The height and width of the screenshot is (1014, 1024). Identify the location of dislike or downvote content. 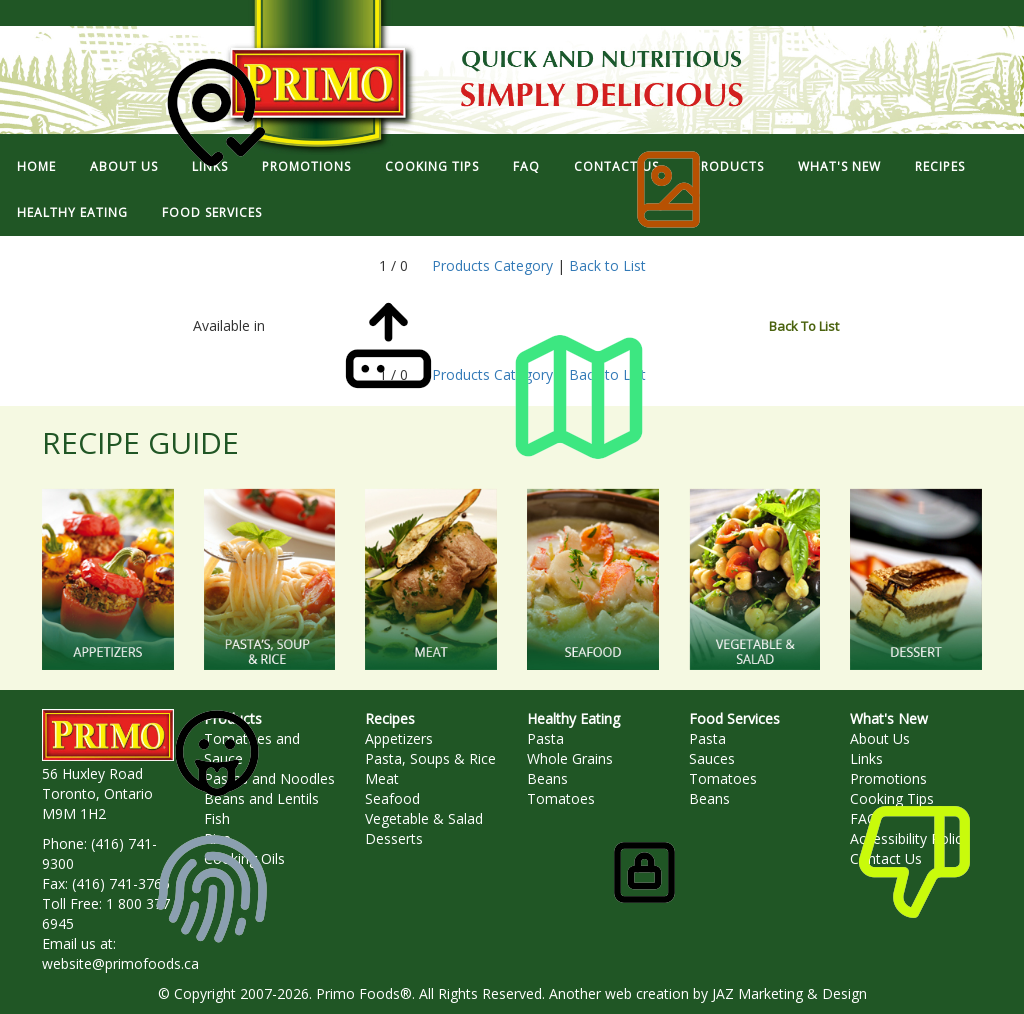
(914, 862).